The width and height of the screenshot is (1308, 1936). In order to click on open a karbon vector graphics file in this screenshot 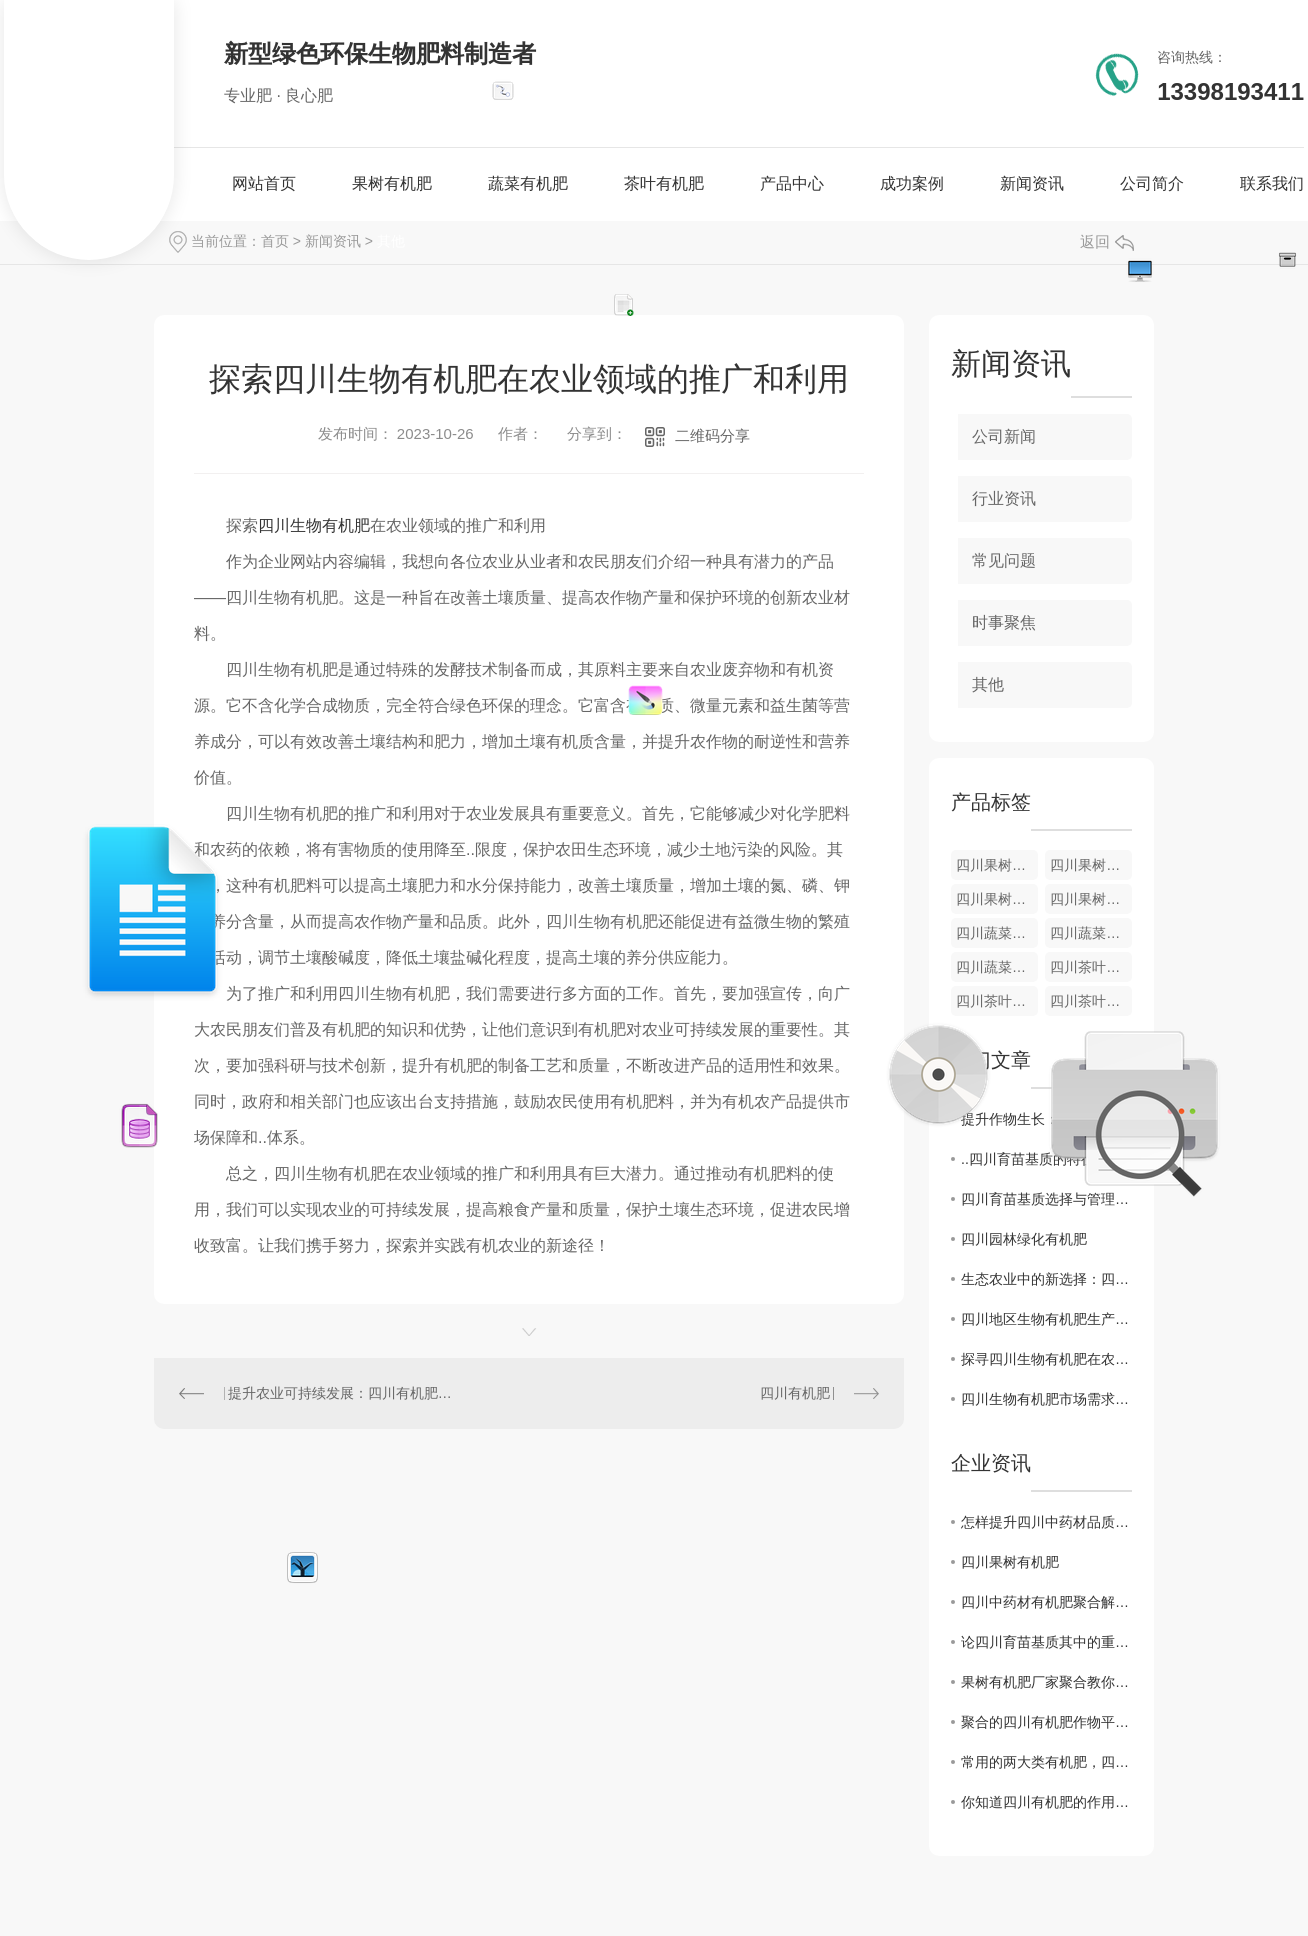, I will do `click(503, 90)`.